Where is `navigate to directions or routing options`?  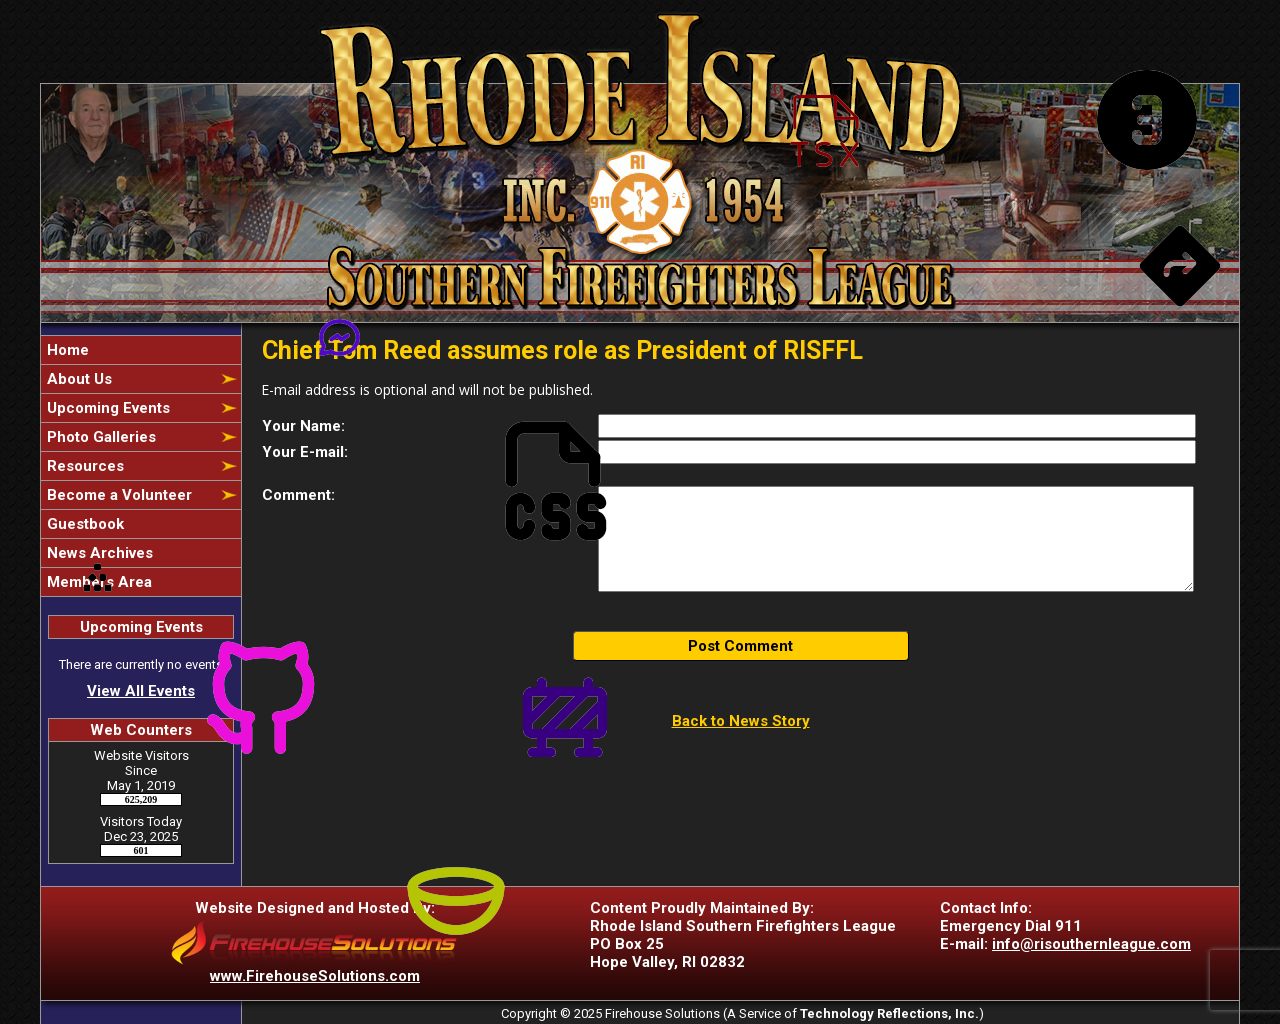 navigate to directions or routing options is located at coordinates (1180, 266).